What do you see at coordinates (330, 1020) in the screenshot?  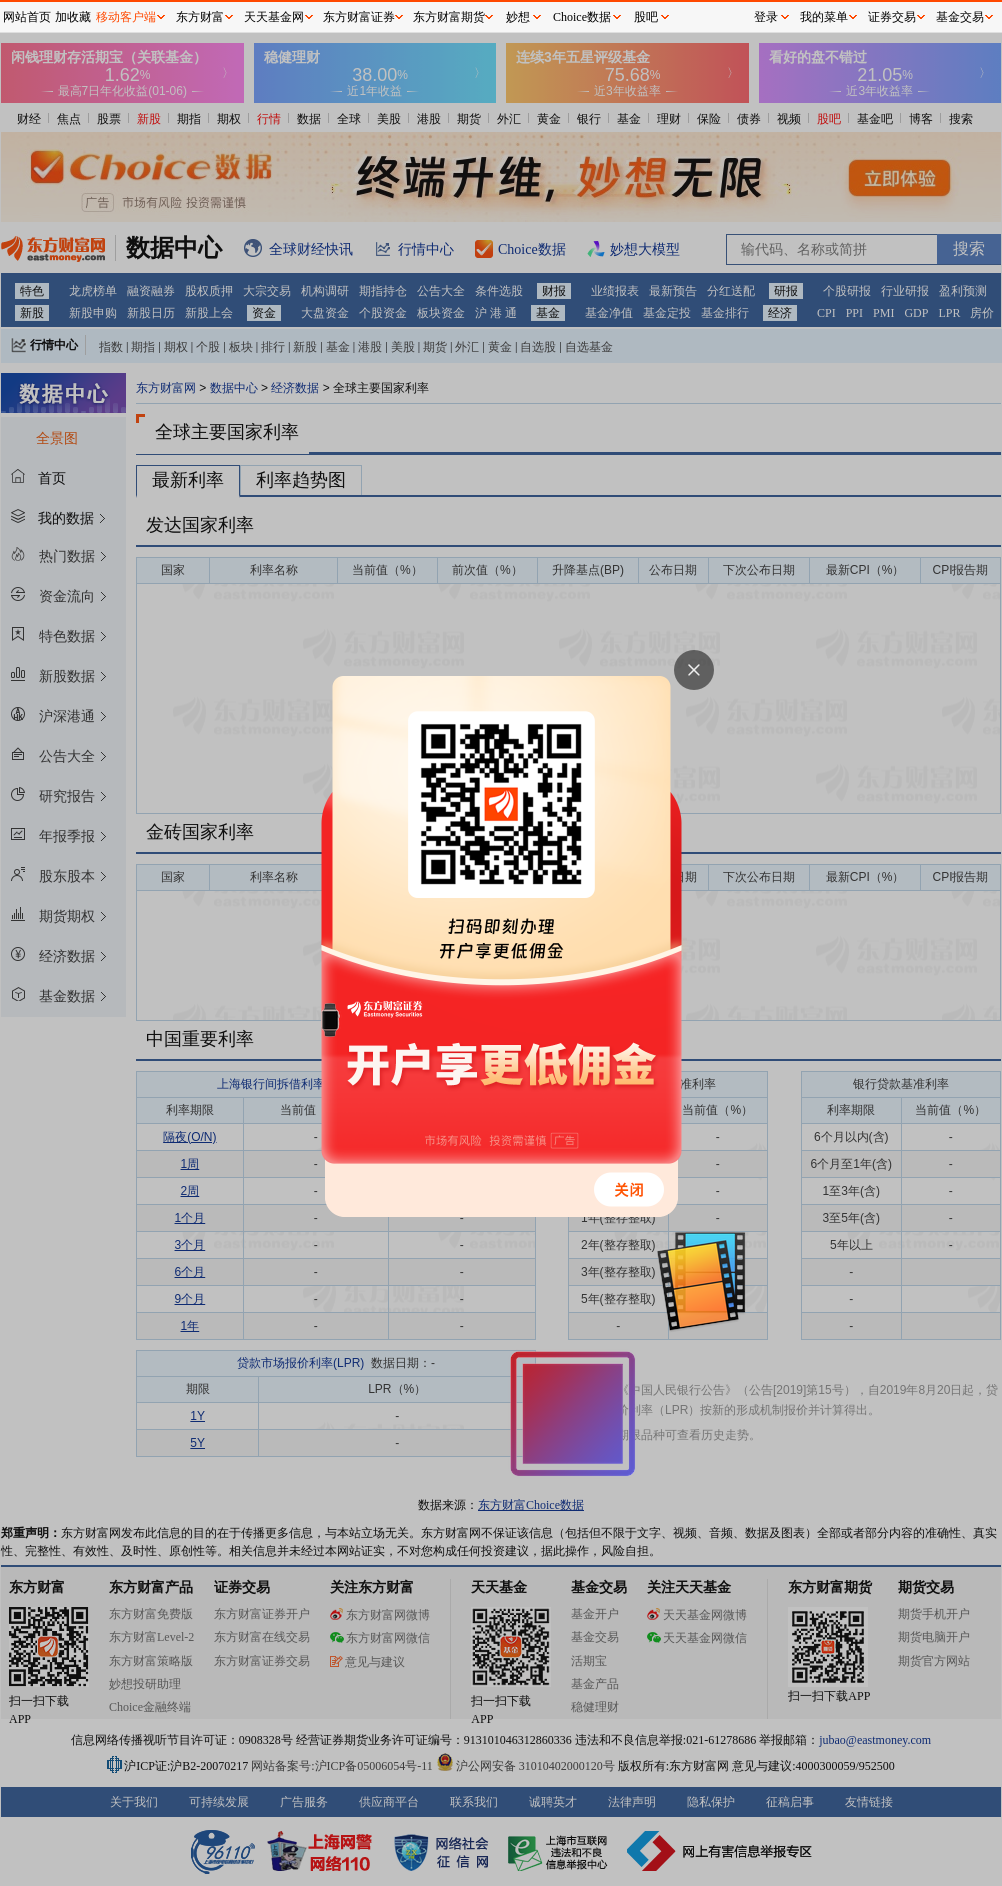 I see `apple watch device in connected devices list` at bounding box center [330, 1020].